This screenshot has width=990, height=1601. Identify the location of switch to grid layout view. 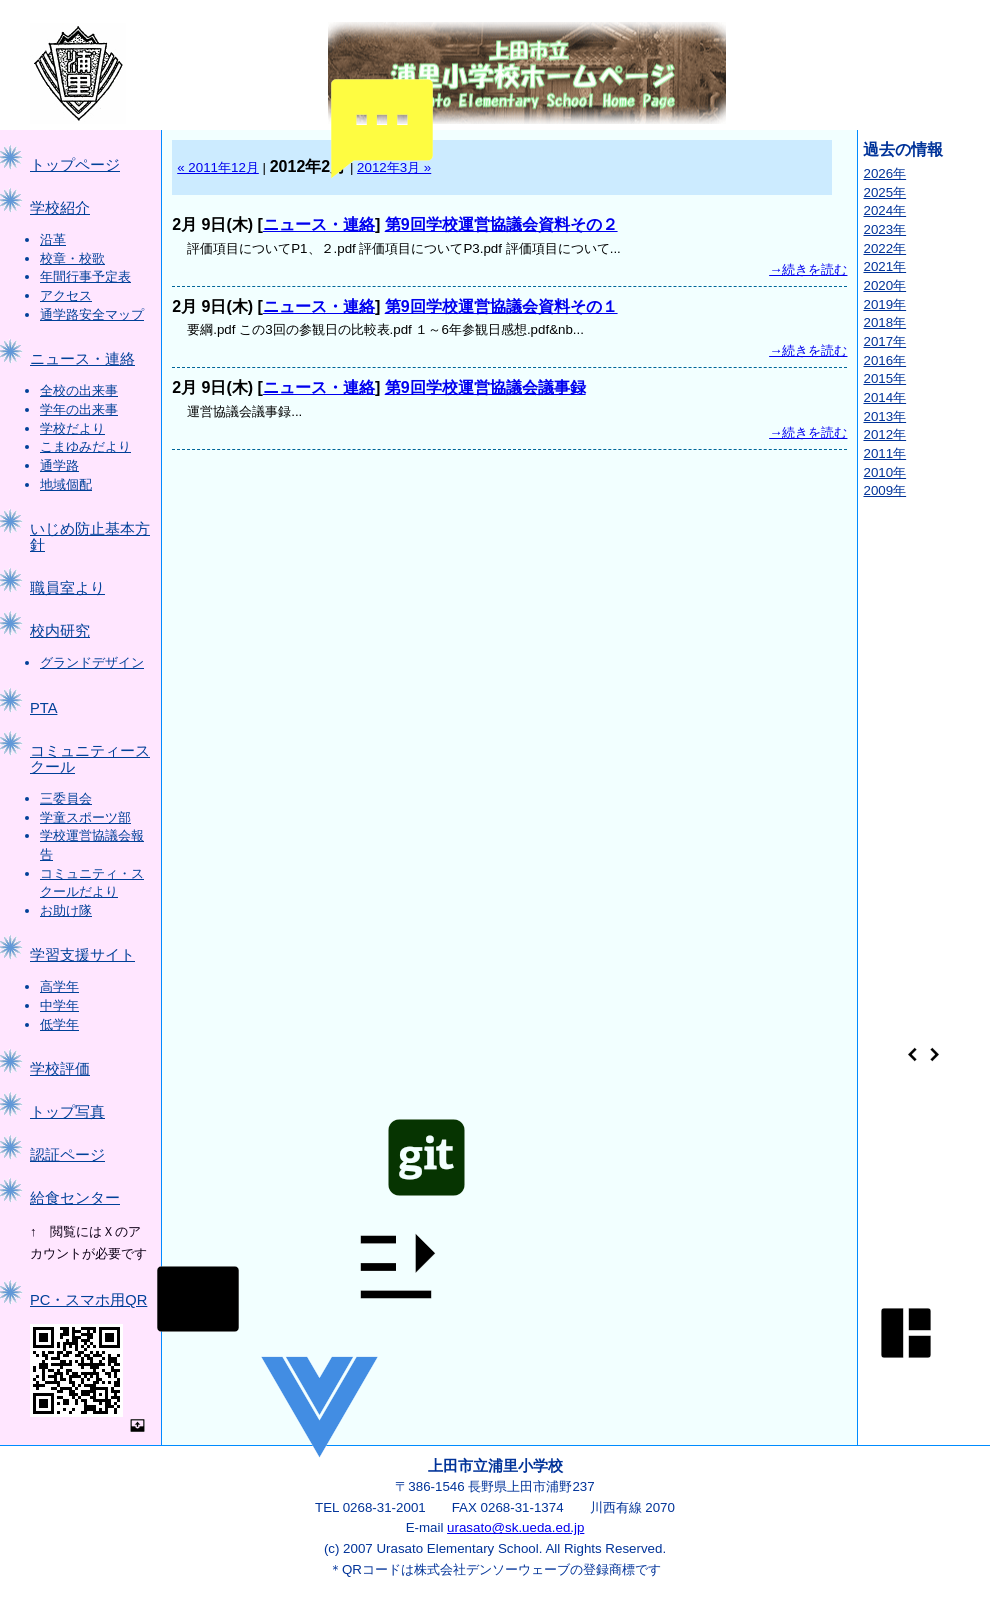
(906, 1333).